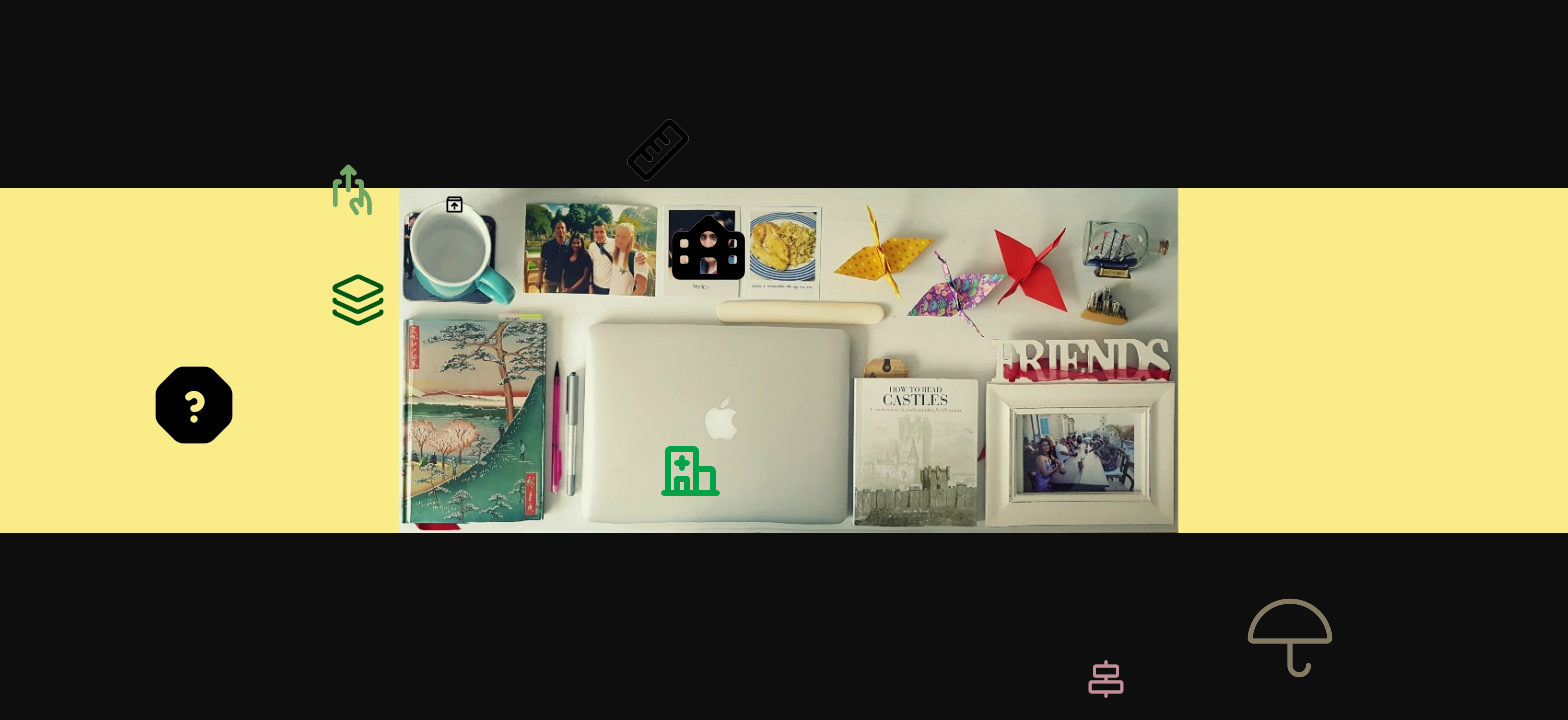  I want to click on access help or support options, so click(194, 405).